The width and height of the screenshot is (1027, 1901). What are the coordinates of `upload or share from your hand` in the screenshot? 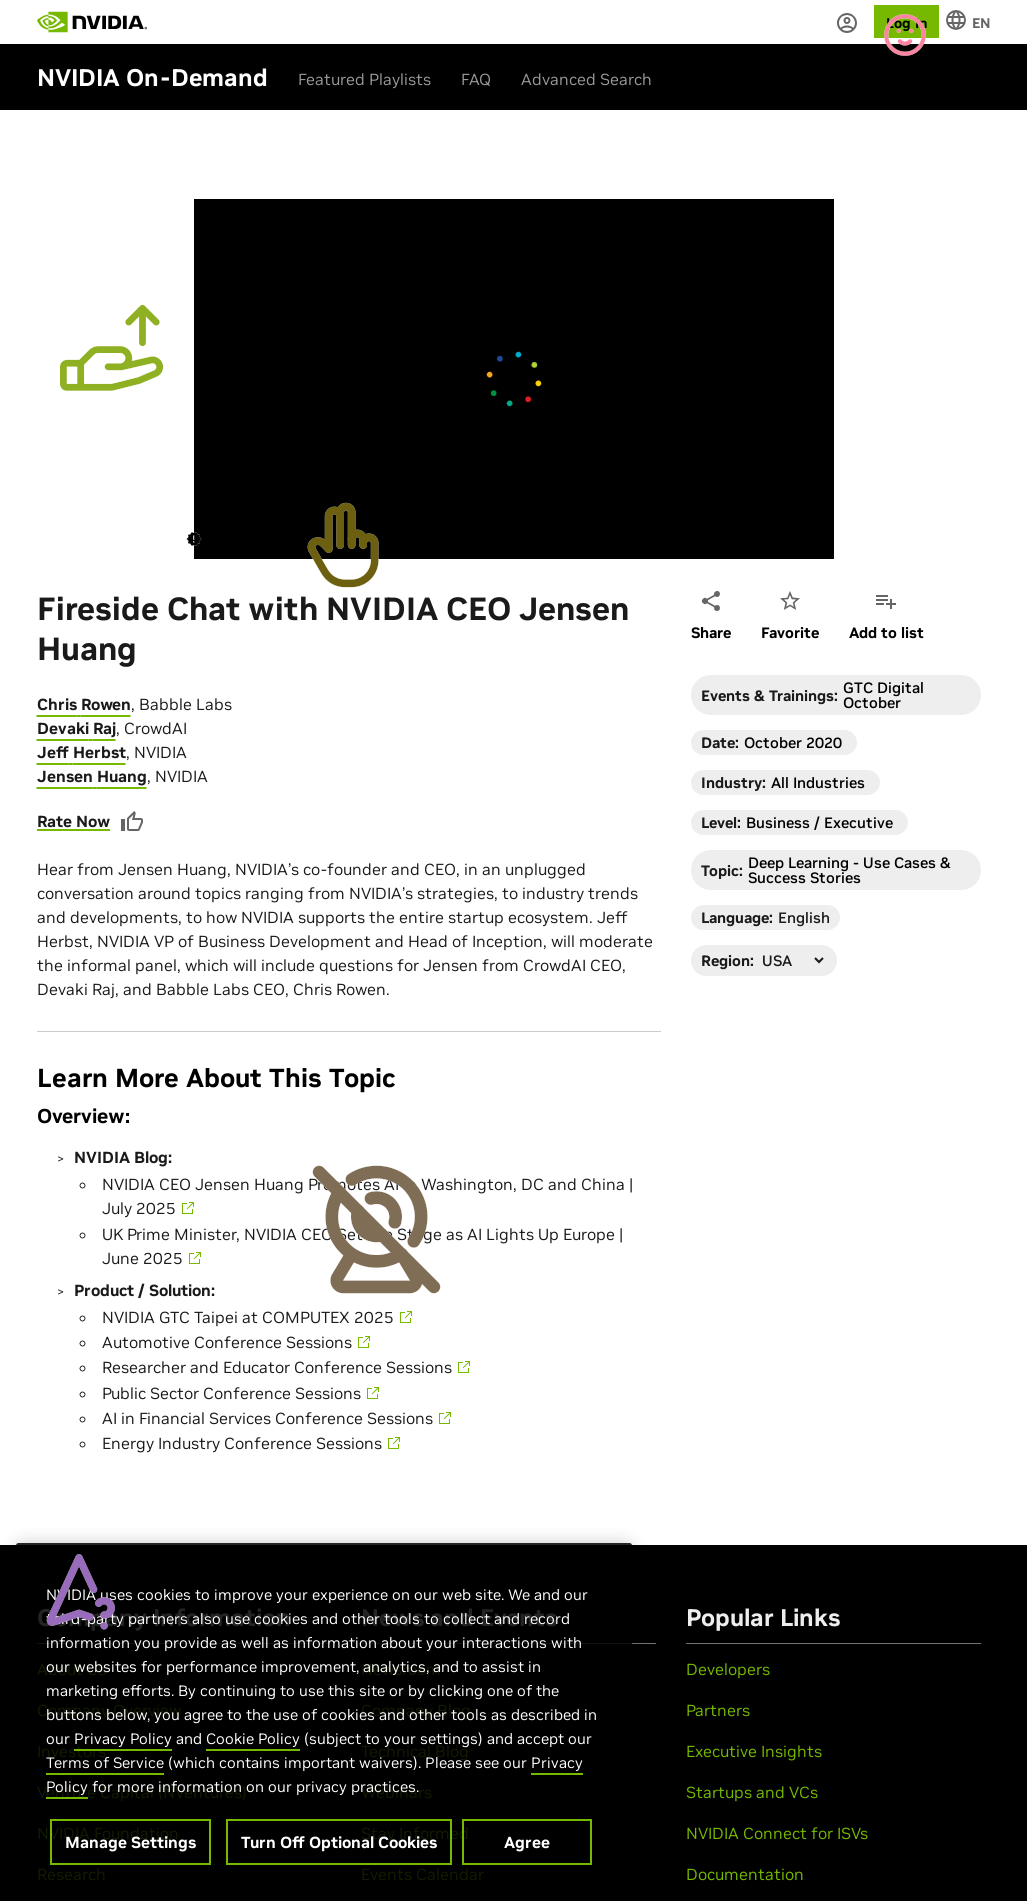 It's located at (115, 353).